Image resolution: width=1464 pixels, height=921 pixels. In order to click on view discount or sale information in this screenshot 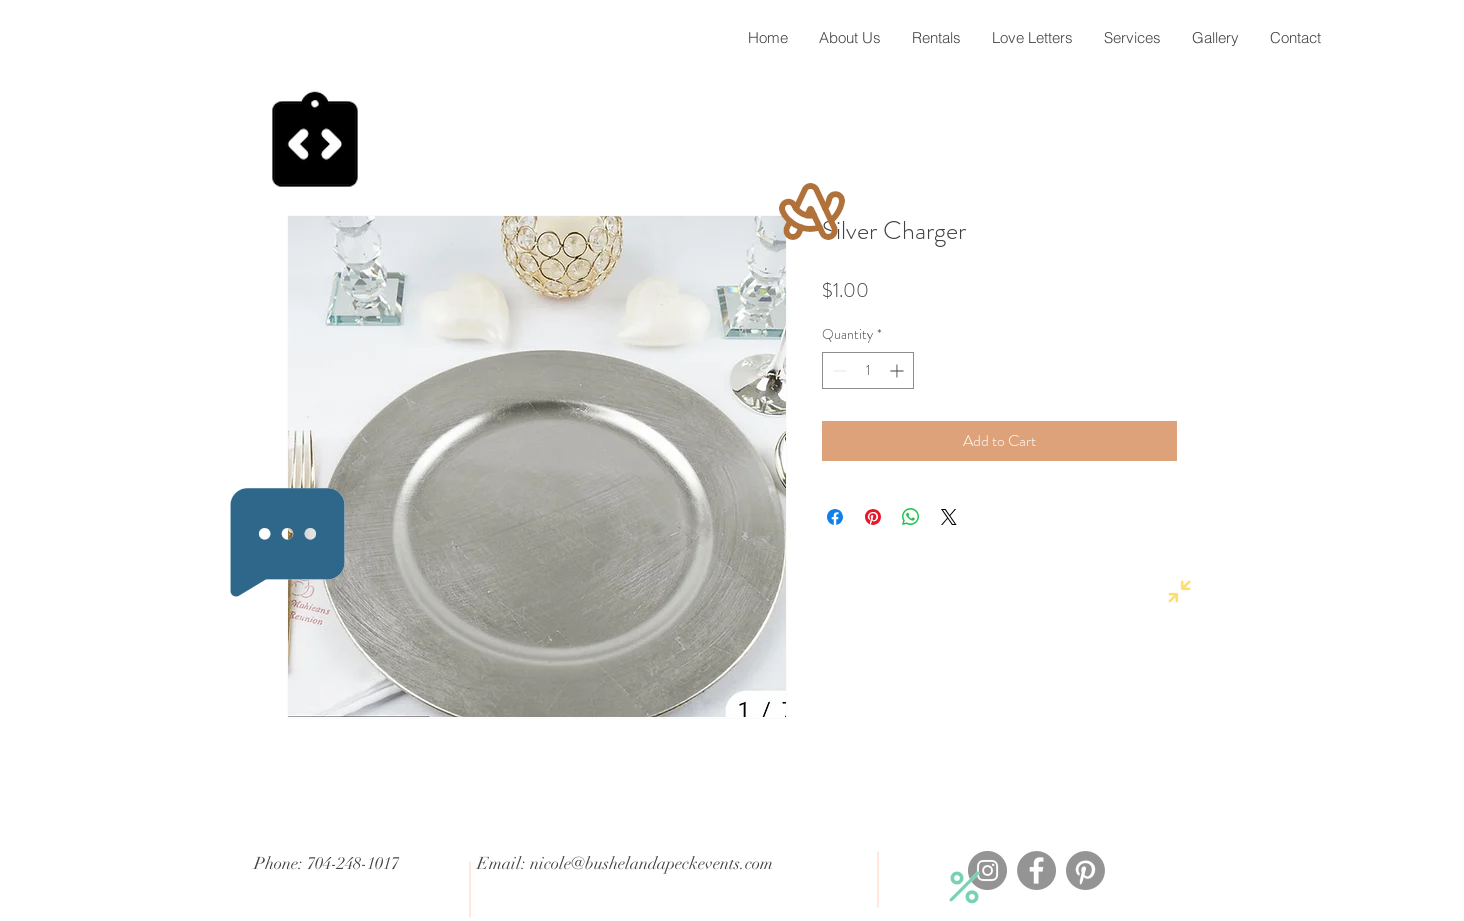, I will do `click(964, 886)`.